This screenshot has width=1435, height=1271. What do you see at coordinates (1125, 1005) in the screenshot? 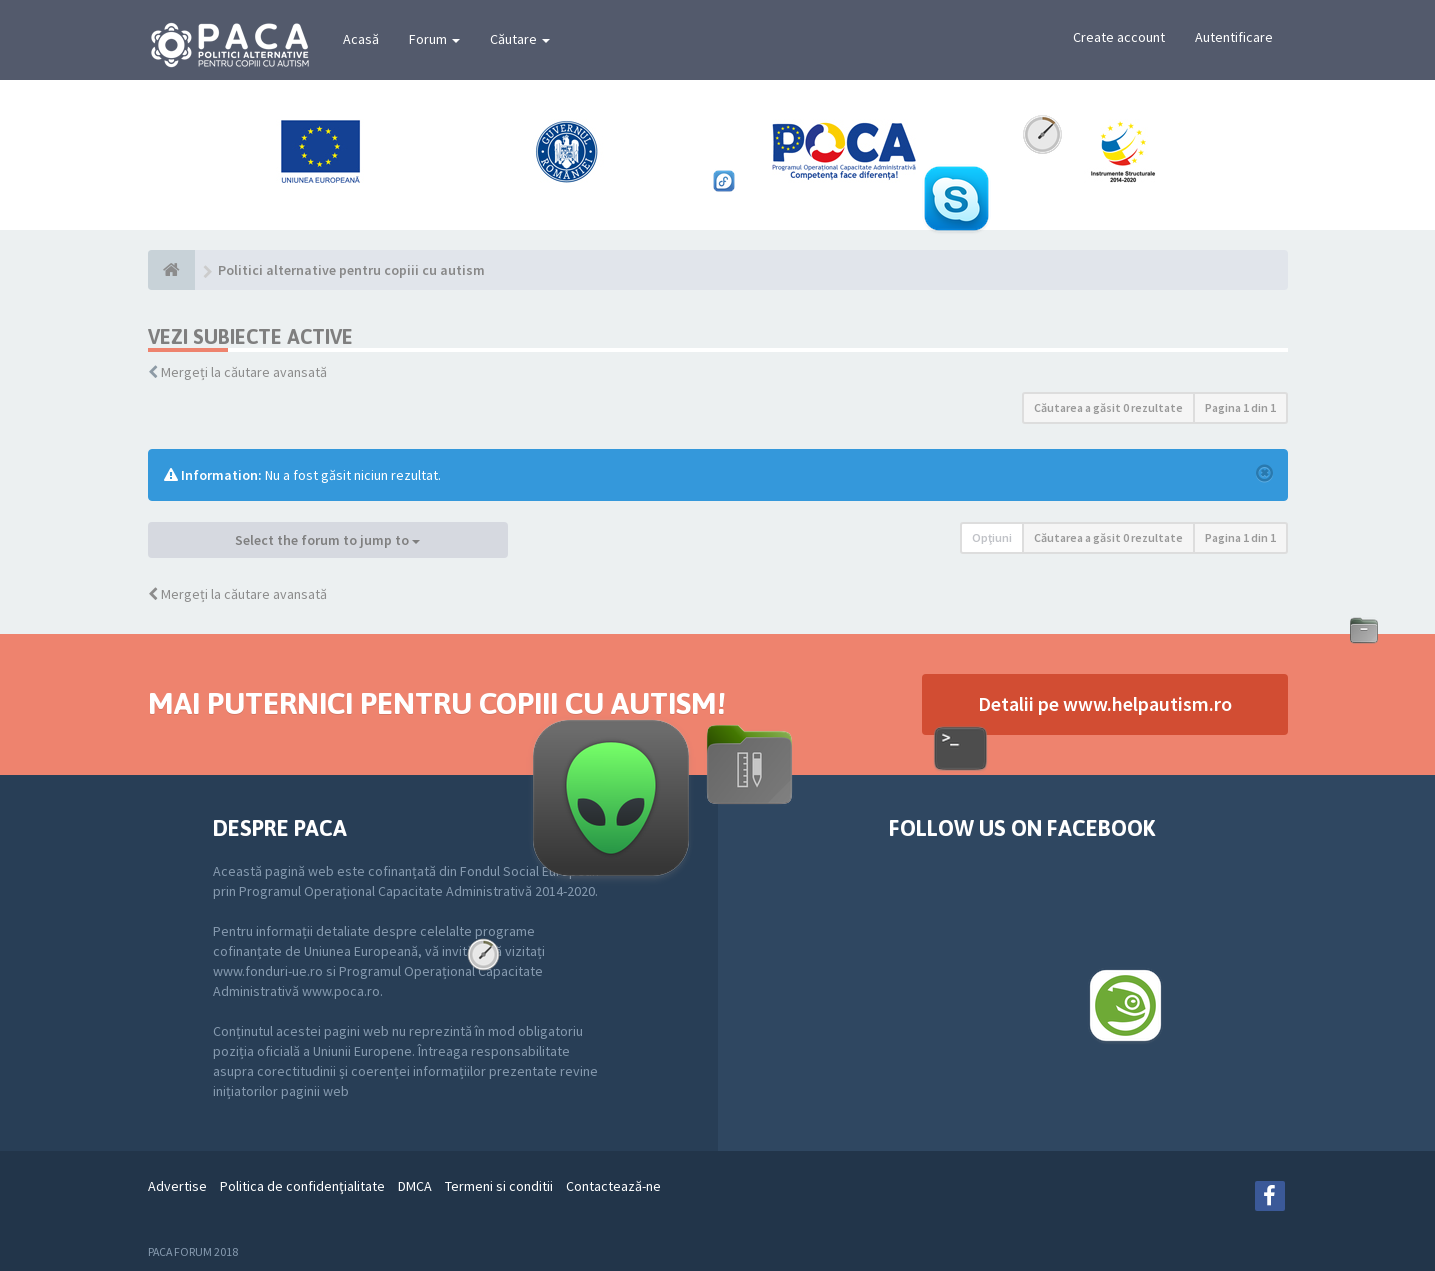
I see `open the openSUSE linux application` at bounding box center [1125, 1005].